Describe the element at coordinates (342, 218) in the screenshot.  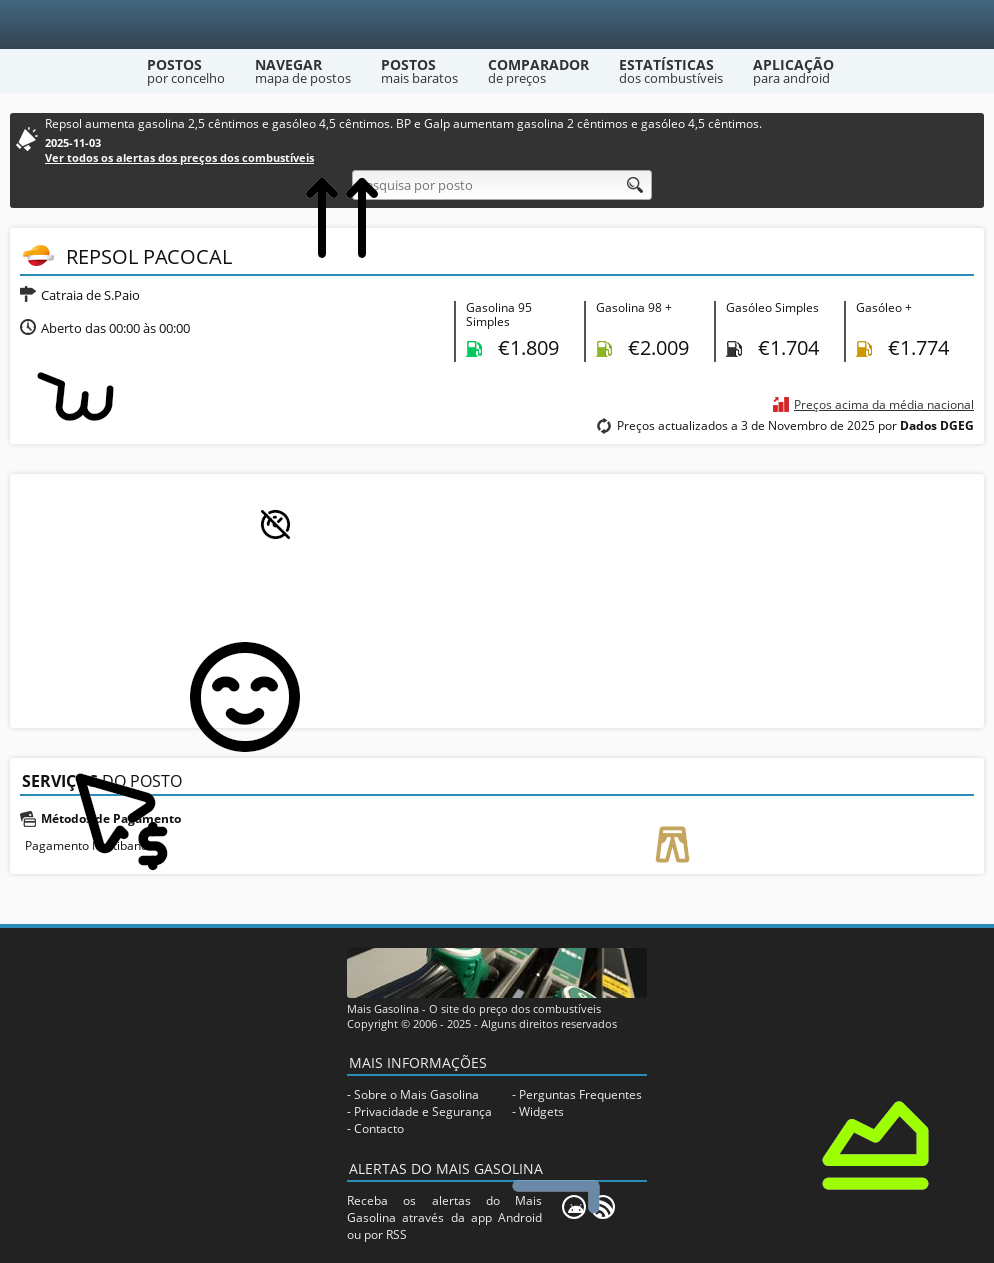
I see `sort items in ascending order` at that location.